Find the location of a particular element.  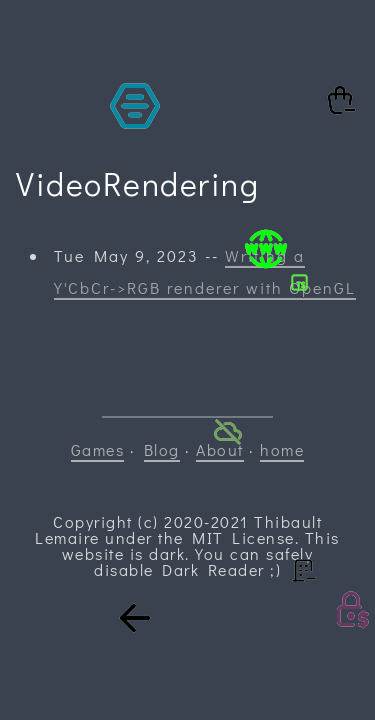

open website or browse the web is located at coordinates (266, 249).